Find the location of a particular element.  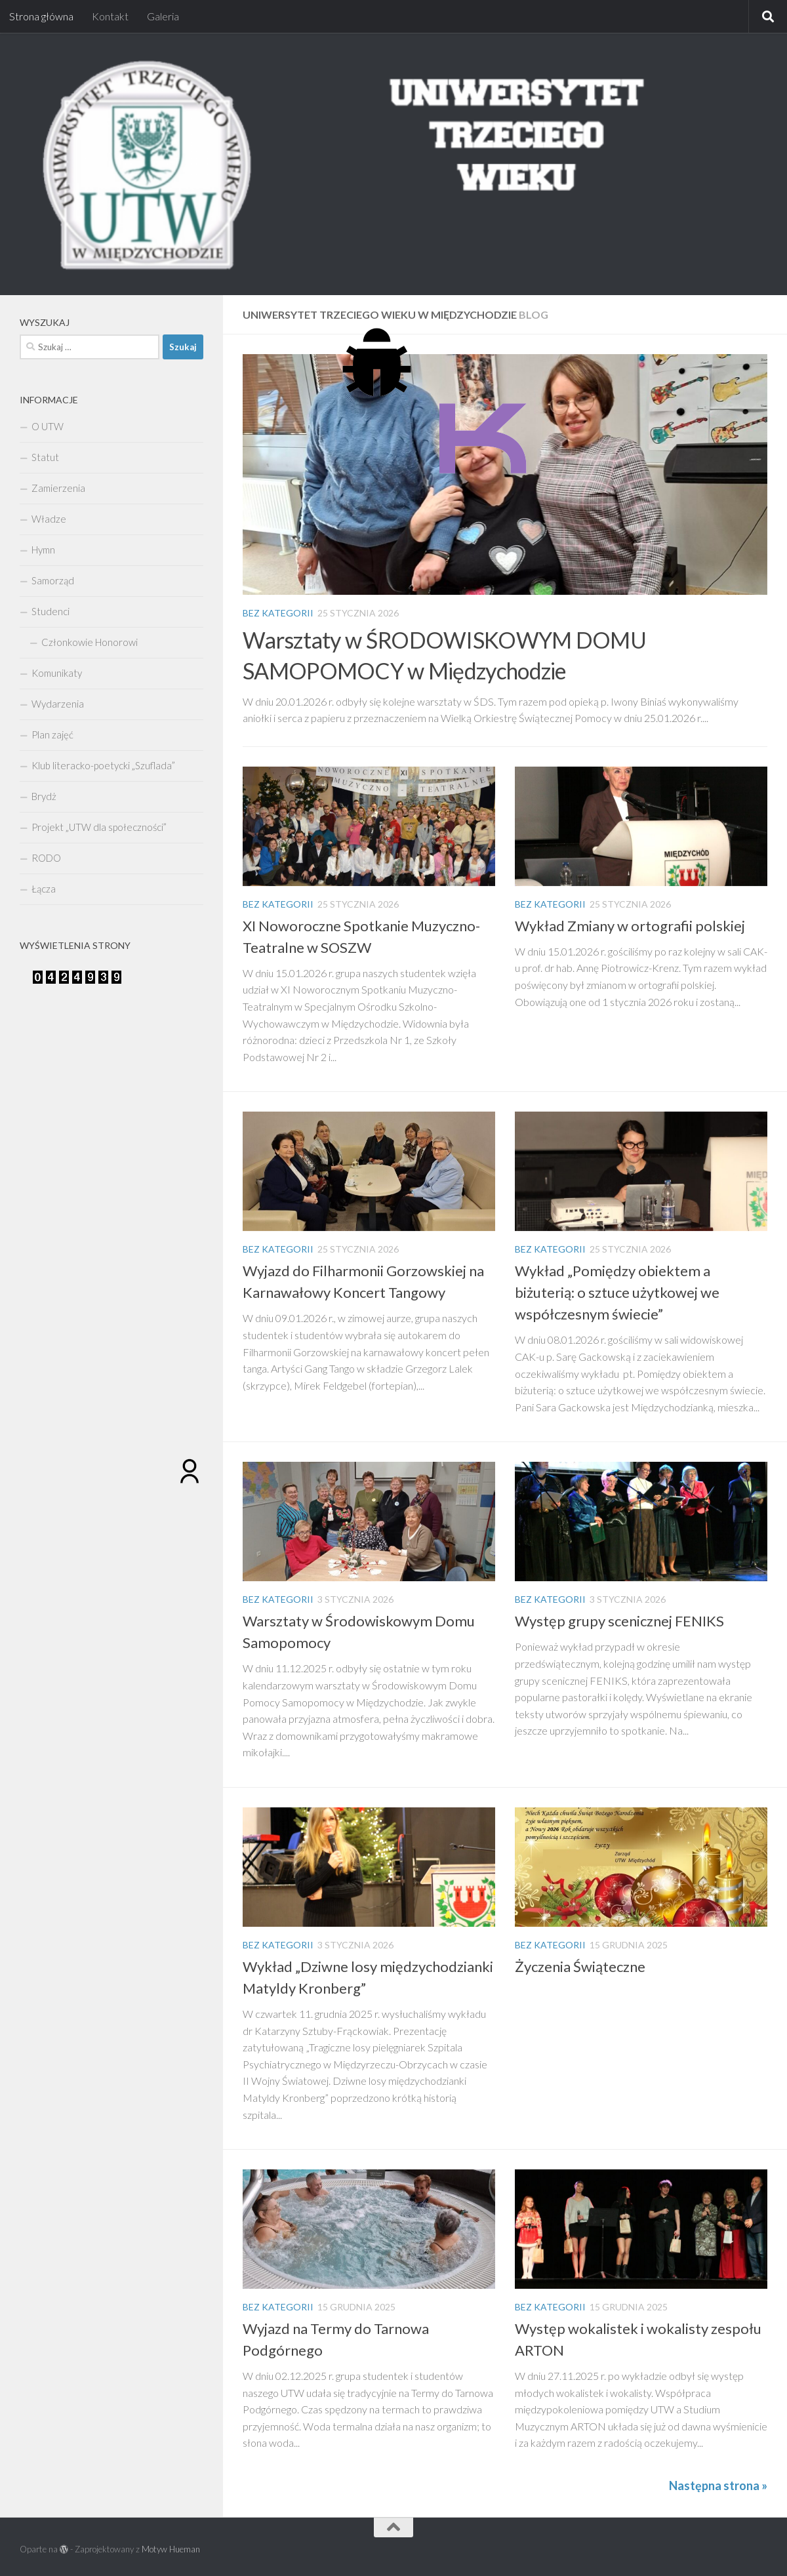

view your profile is located at coordinates (190, 1472).